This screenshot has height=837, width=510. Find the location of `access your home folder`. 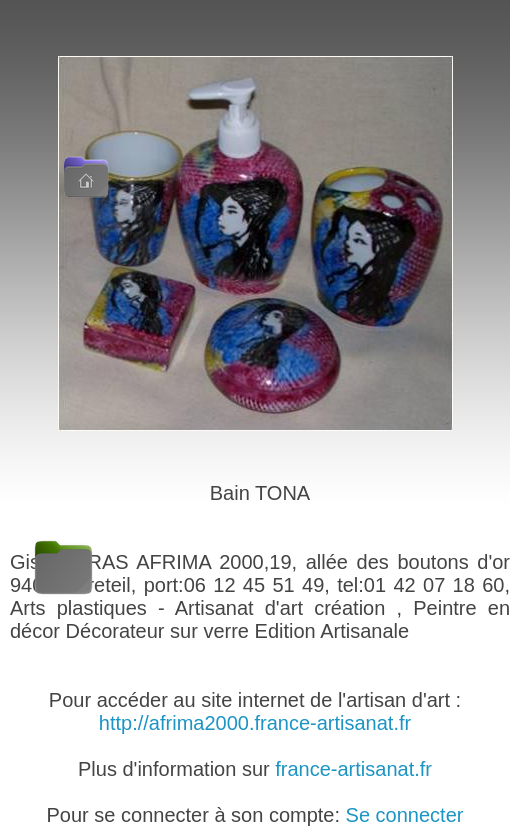

access your home folder is located at coordinates (86, 177).